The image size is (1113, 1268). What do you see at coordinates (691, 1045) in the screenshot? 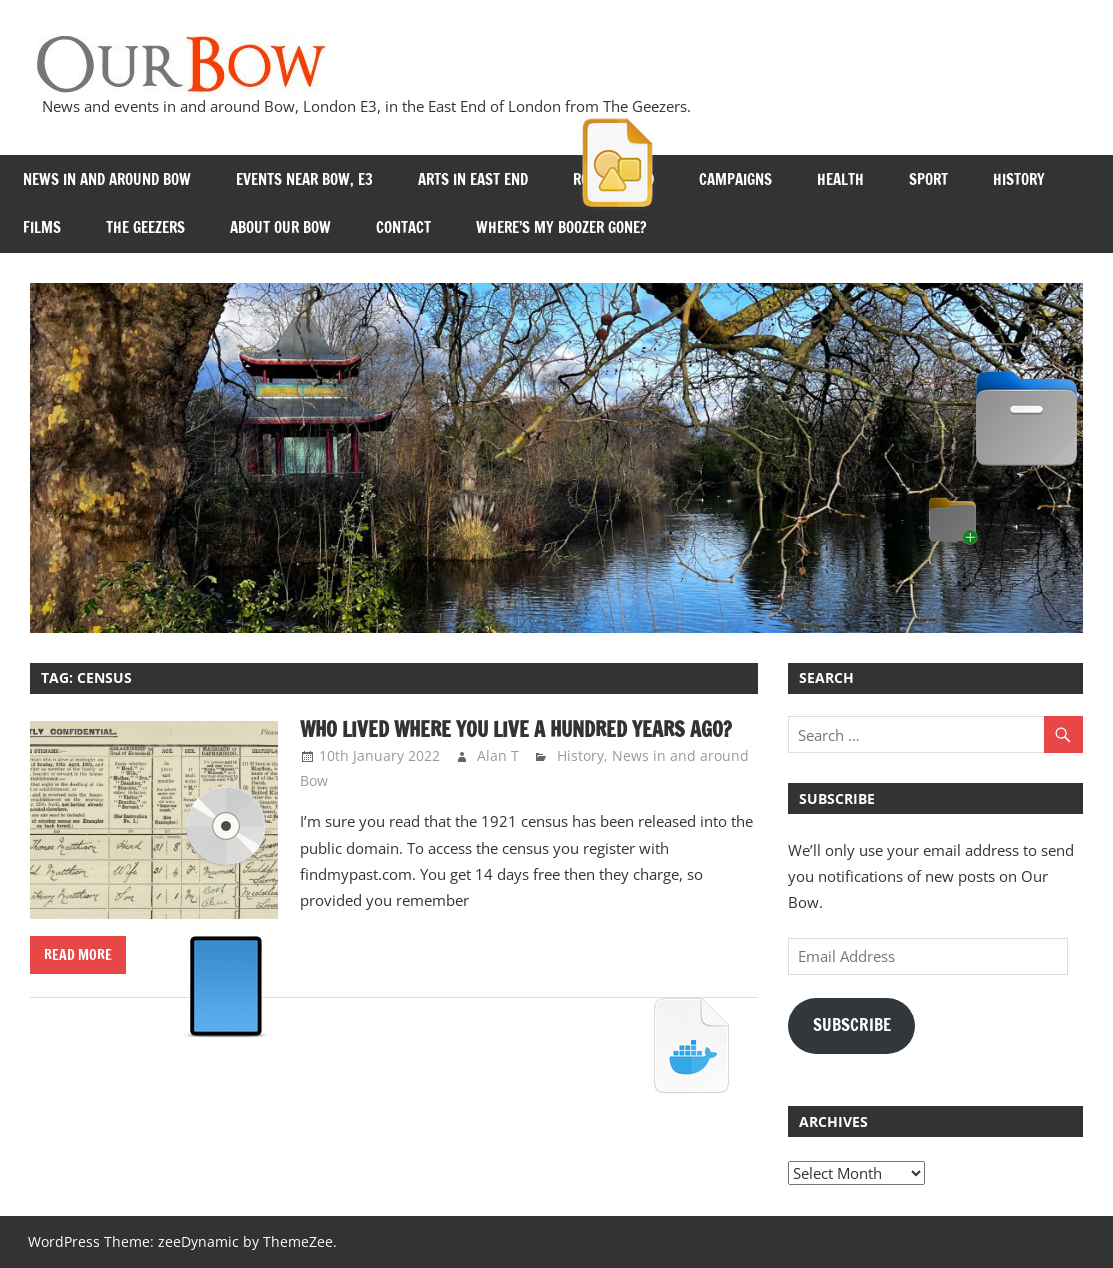
I see `a dockerfile or docker configuration file` at bounding box center [691, 1045].